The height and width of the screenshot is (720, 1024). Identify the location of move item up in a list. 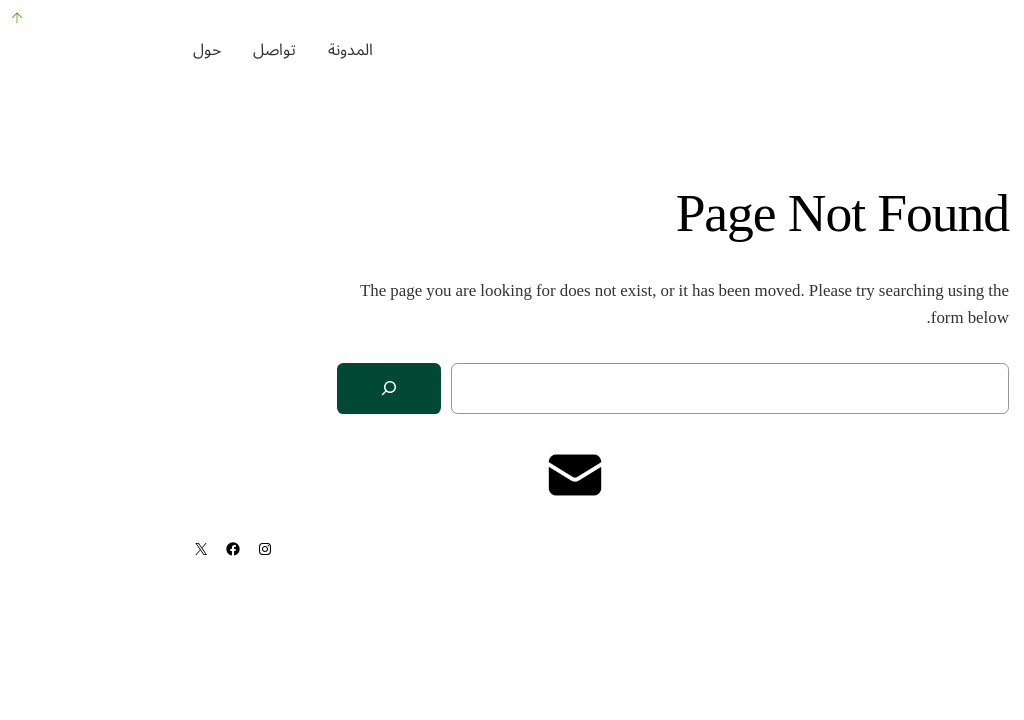
(17, 18).